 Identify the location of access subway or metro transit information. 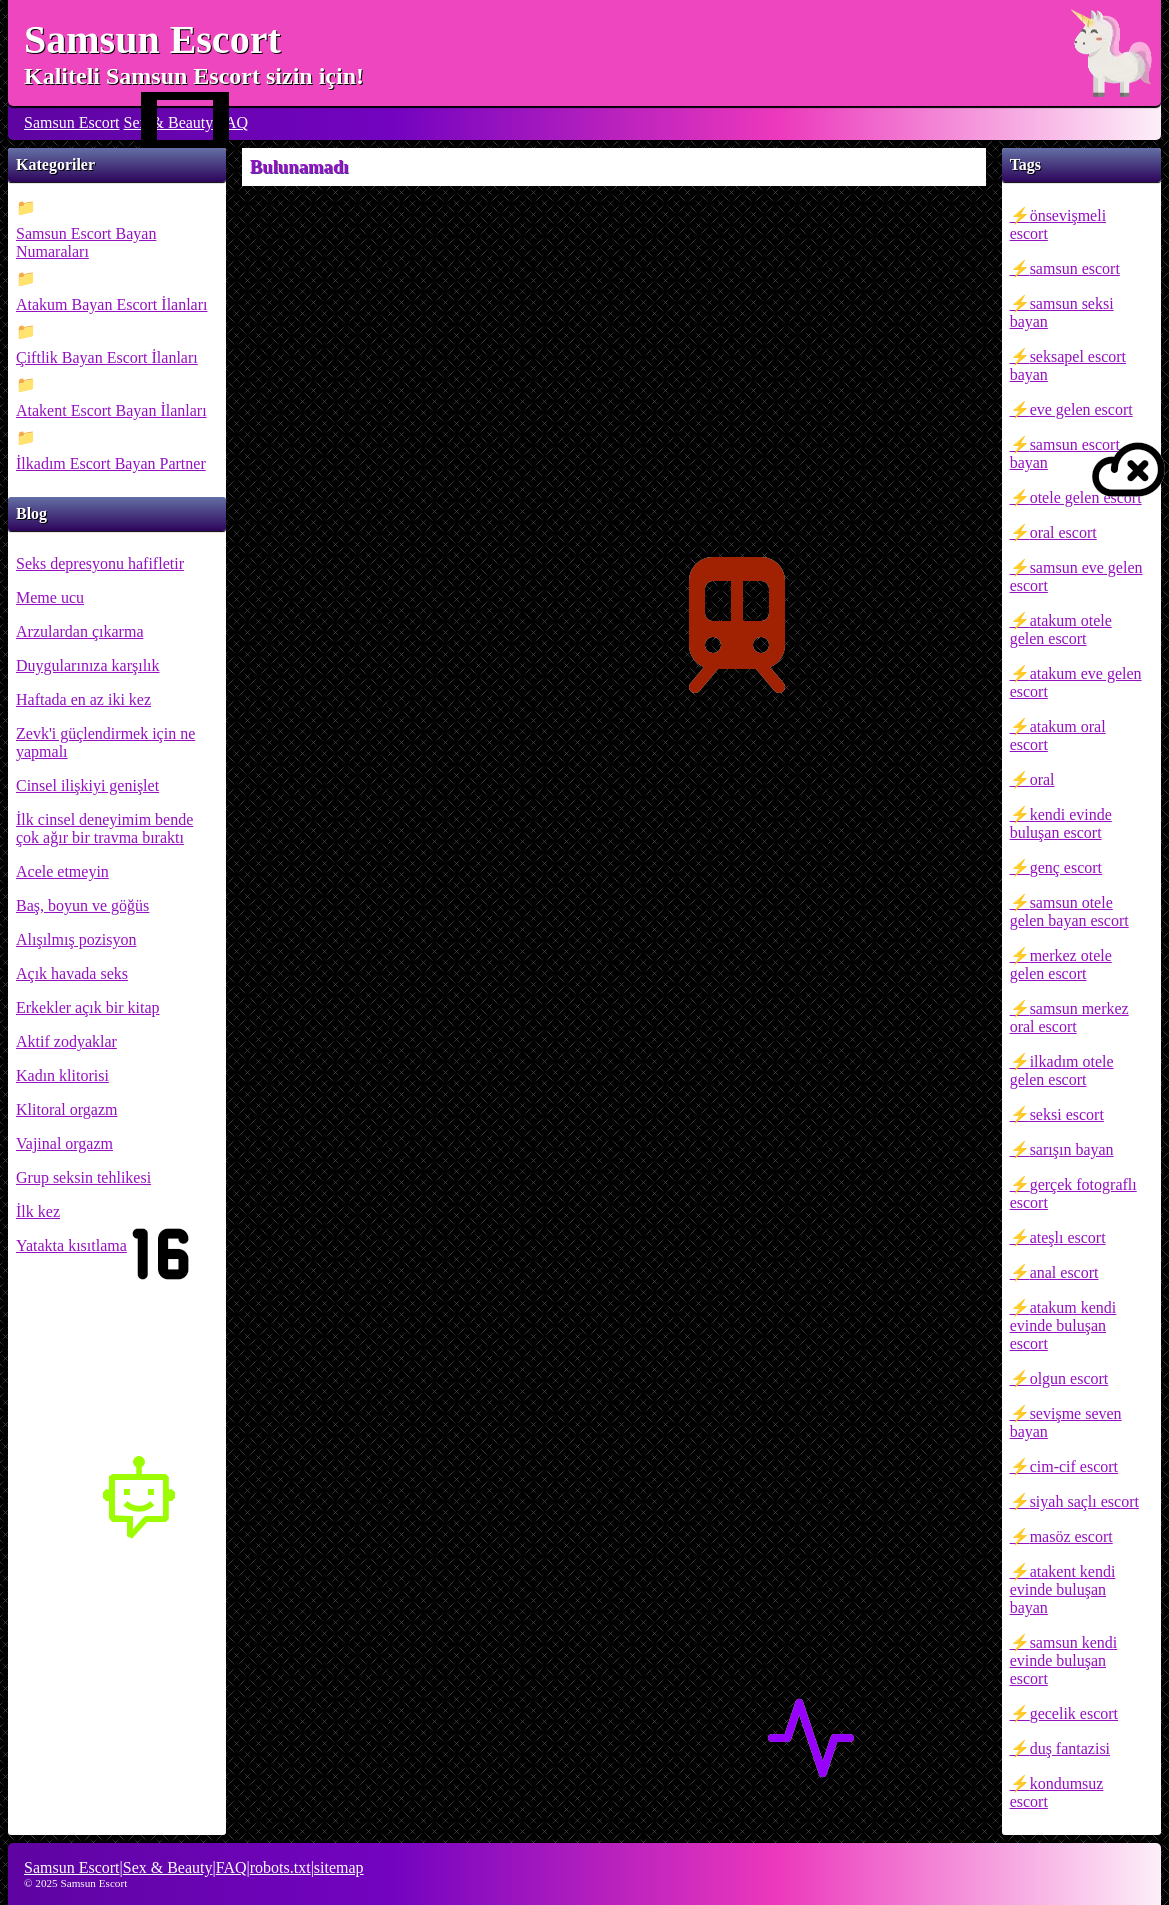
(737, 621).